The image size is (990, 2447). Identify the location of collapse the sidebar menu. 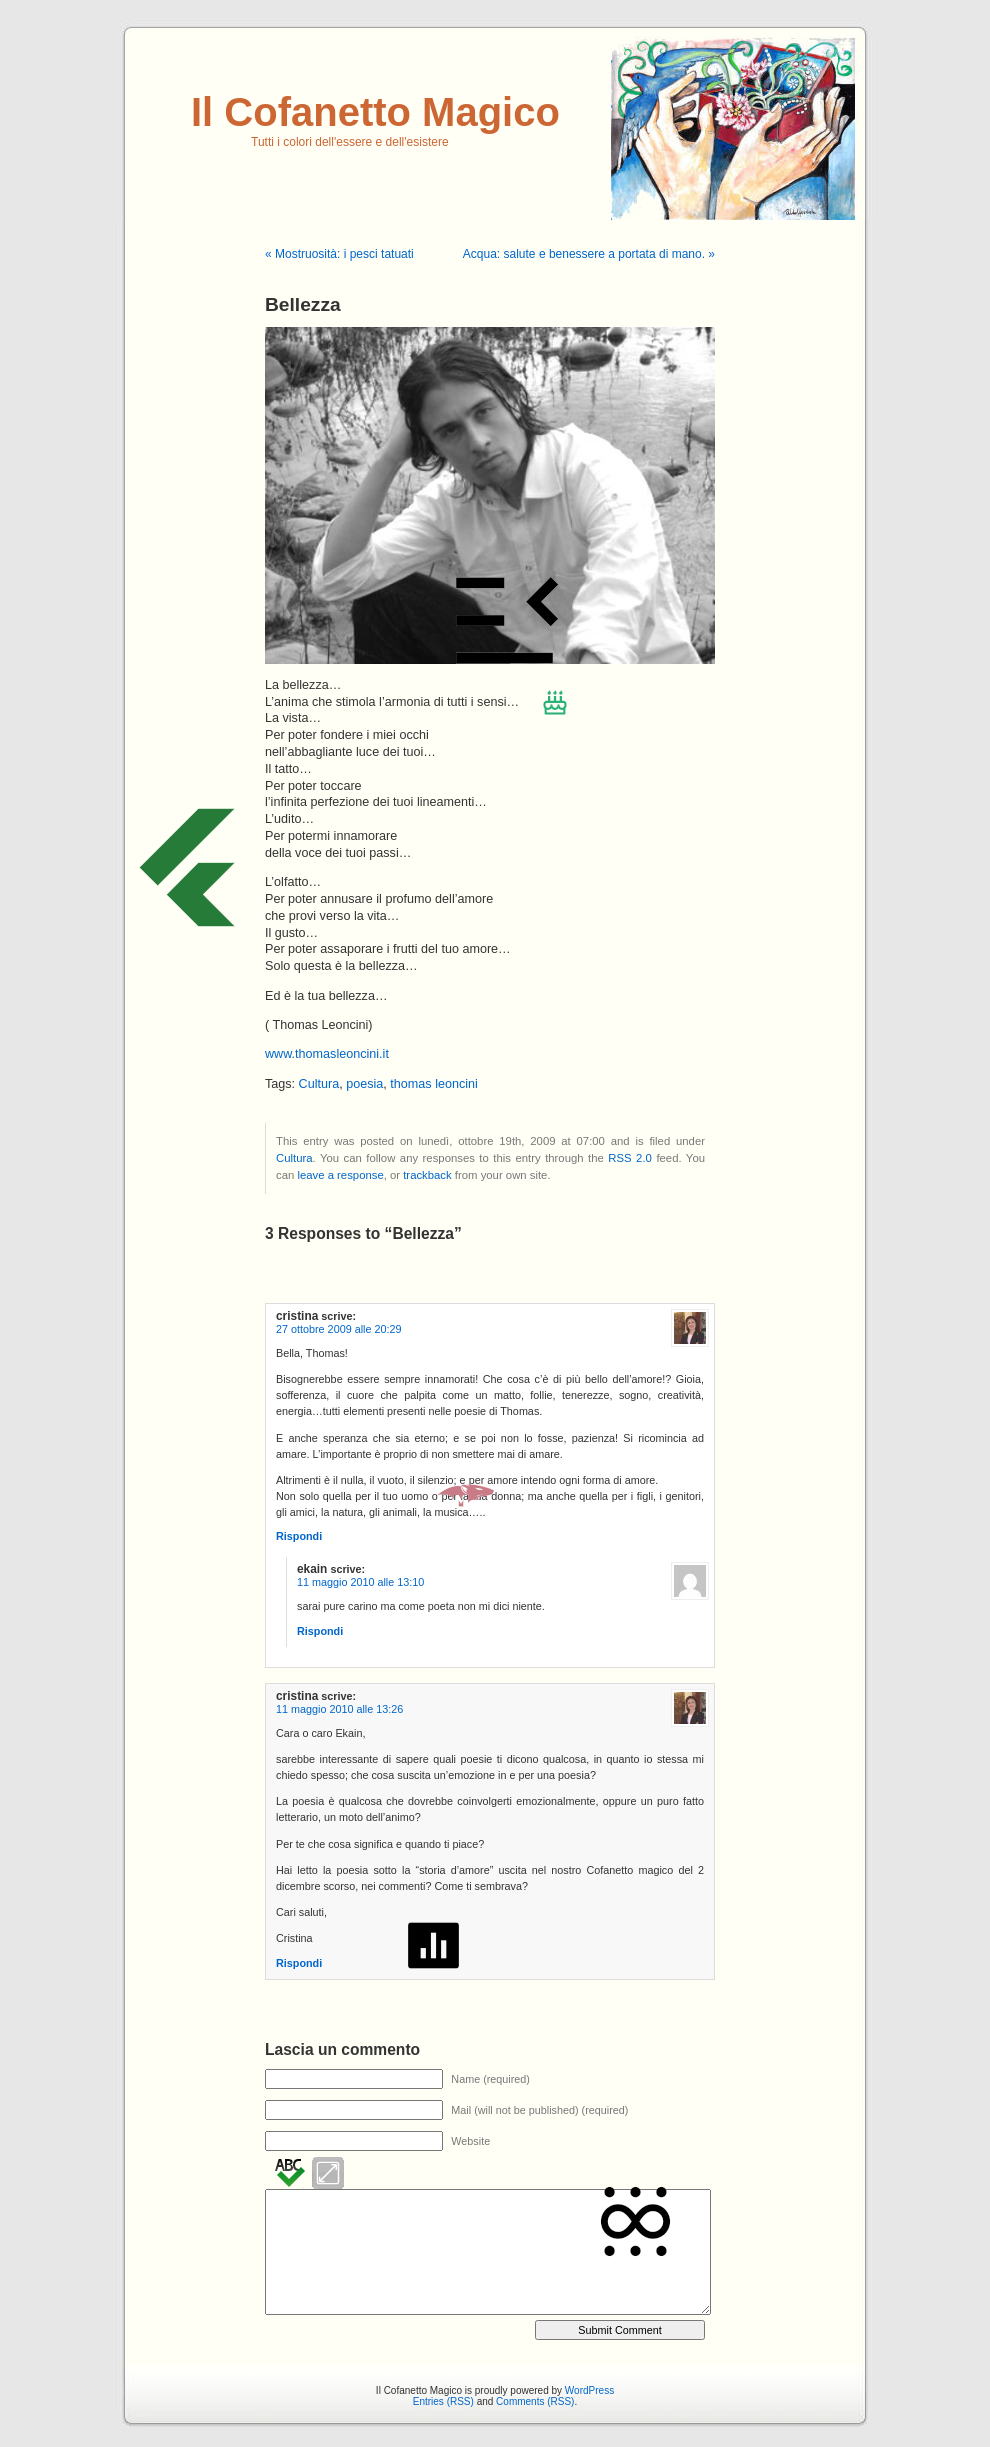
(504, 620).